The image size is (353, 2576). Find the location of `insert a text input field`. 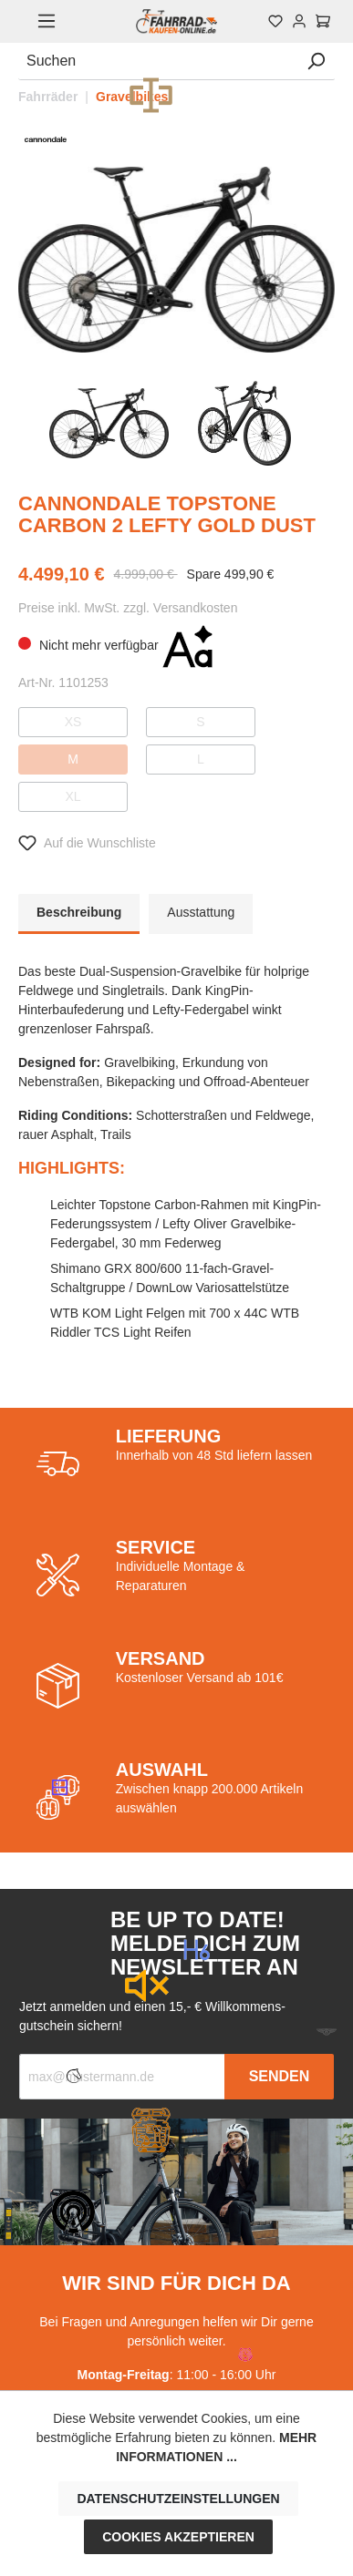

insert a text input field is located at coordinates (151, 95).